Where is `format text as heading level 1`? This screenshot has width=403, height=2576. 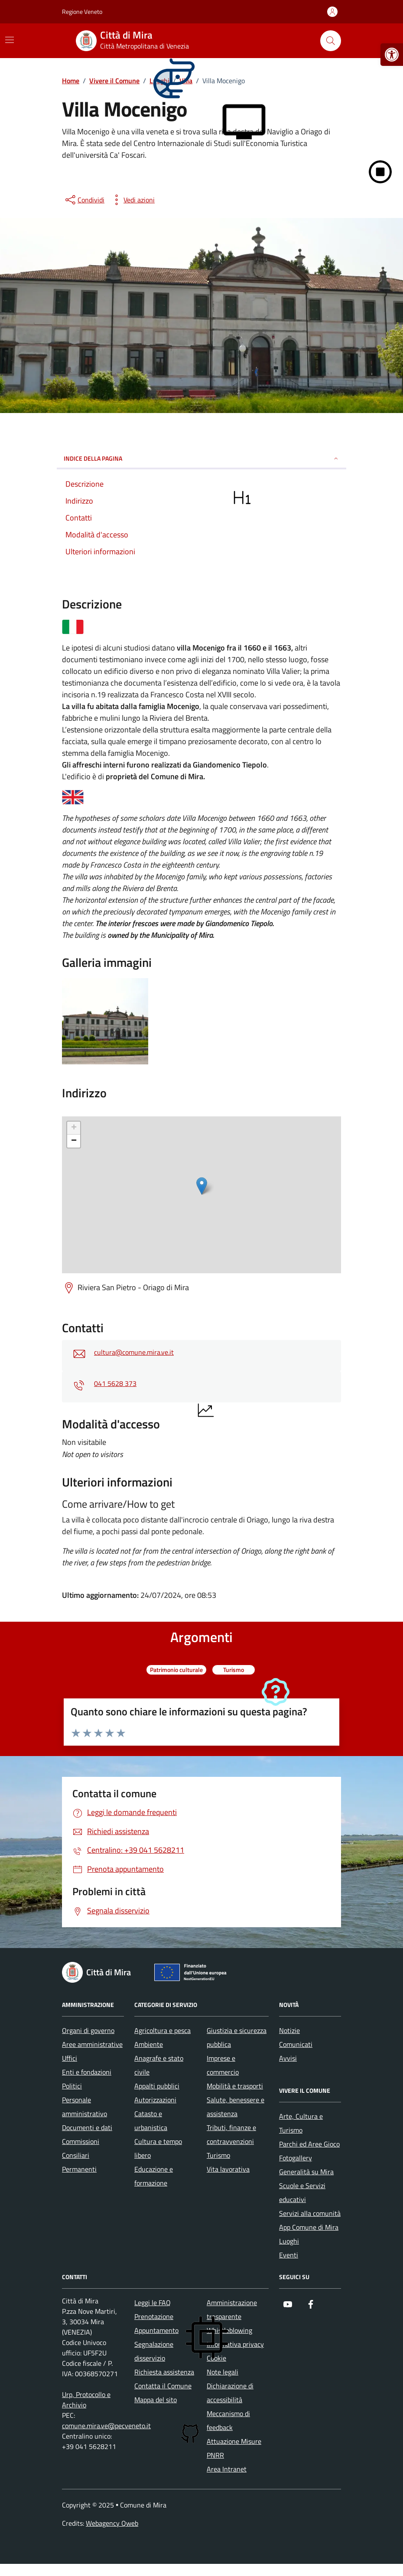
format text as heading level 1 is located at coordinates (242, 498).